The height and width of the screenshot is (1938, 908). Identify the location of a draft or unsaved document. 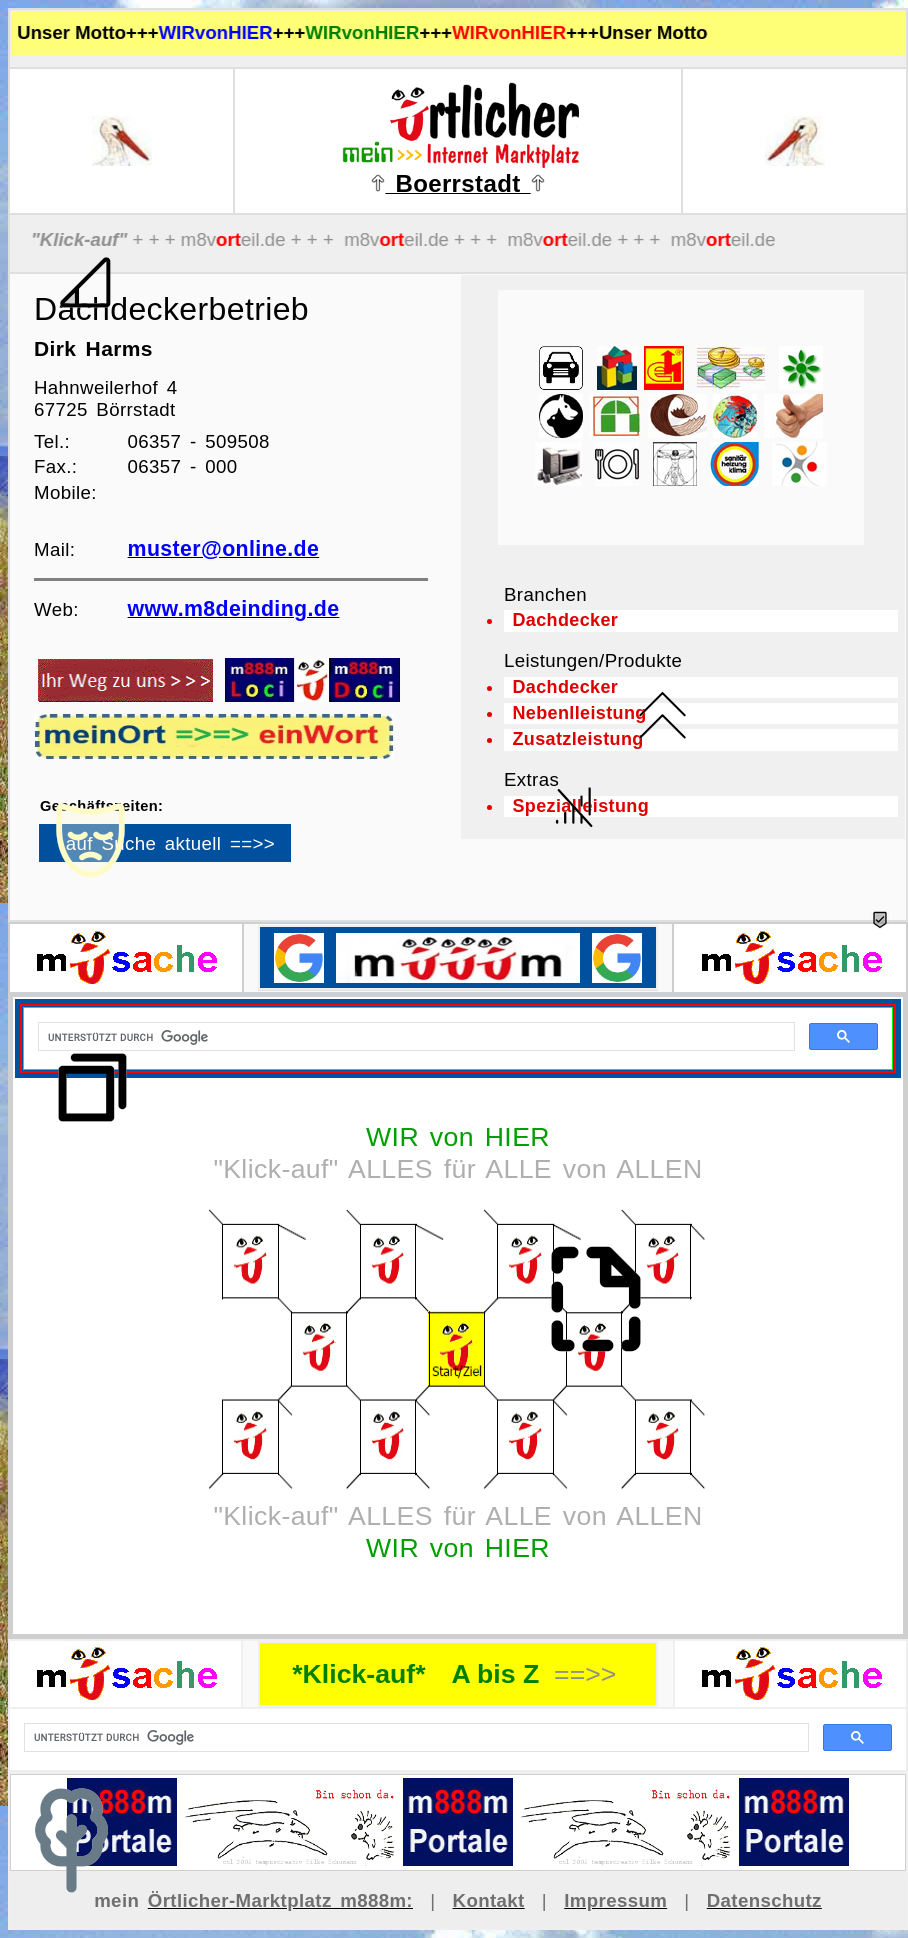
(596, 1299).